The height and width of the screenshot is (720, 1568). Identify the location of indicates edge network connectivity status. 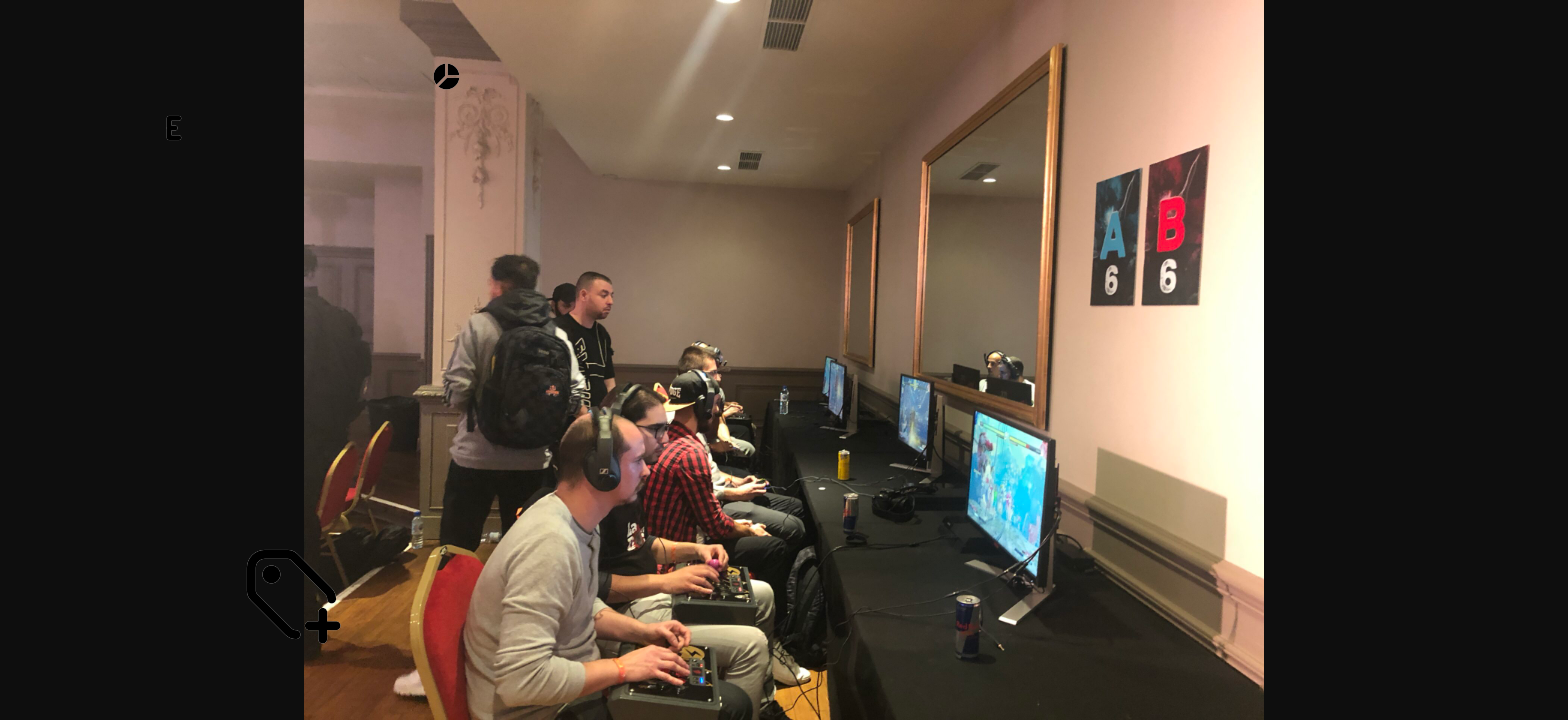
(174, 128).